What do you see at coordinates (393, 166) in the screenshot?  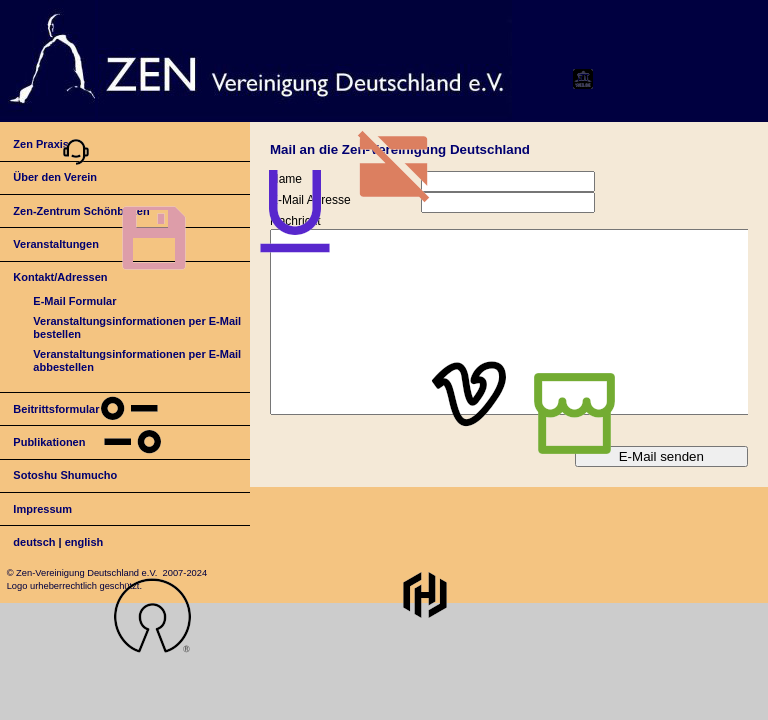 I see `no credit card required` at bounding box center [393, 166].